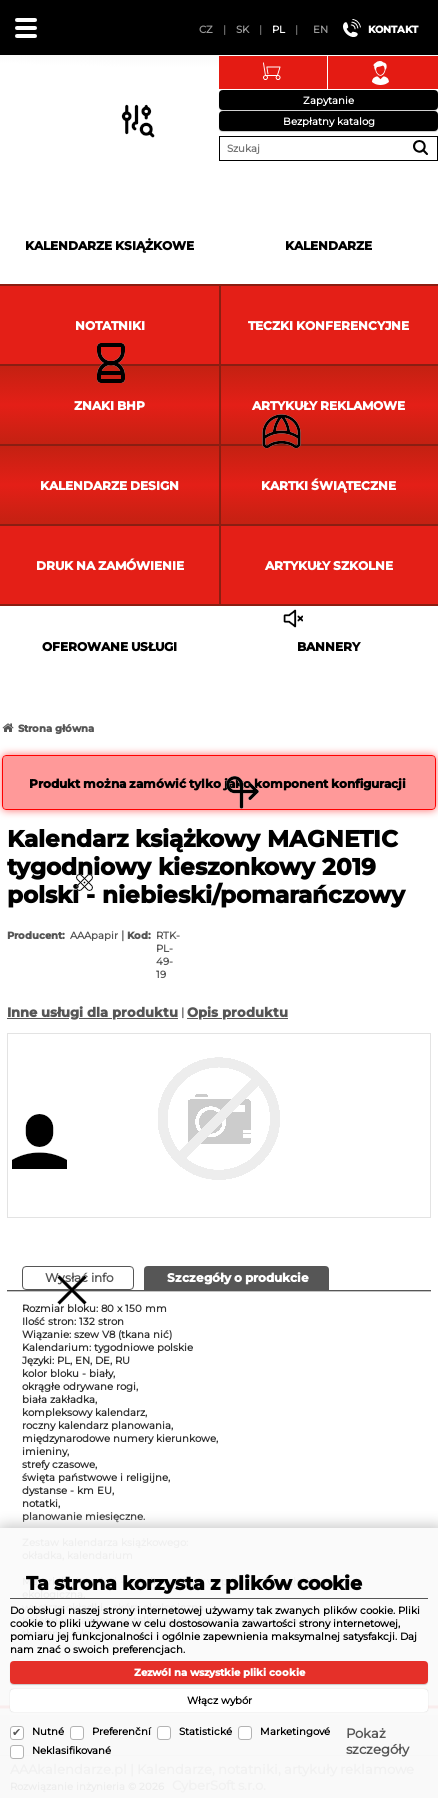  I want to click on indicates time is running low, so click(111, 363).